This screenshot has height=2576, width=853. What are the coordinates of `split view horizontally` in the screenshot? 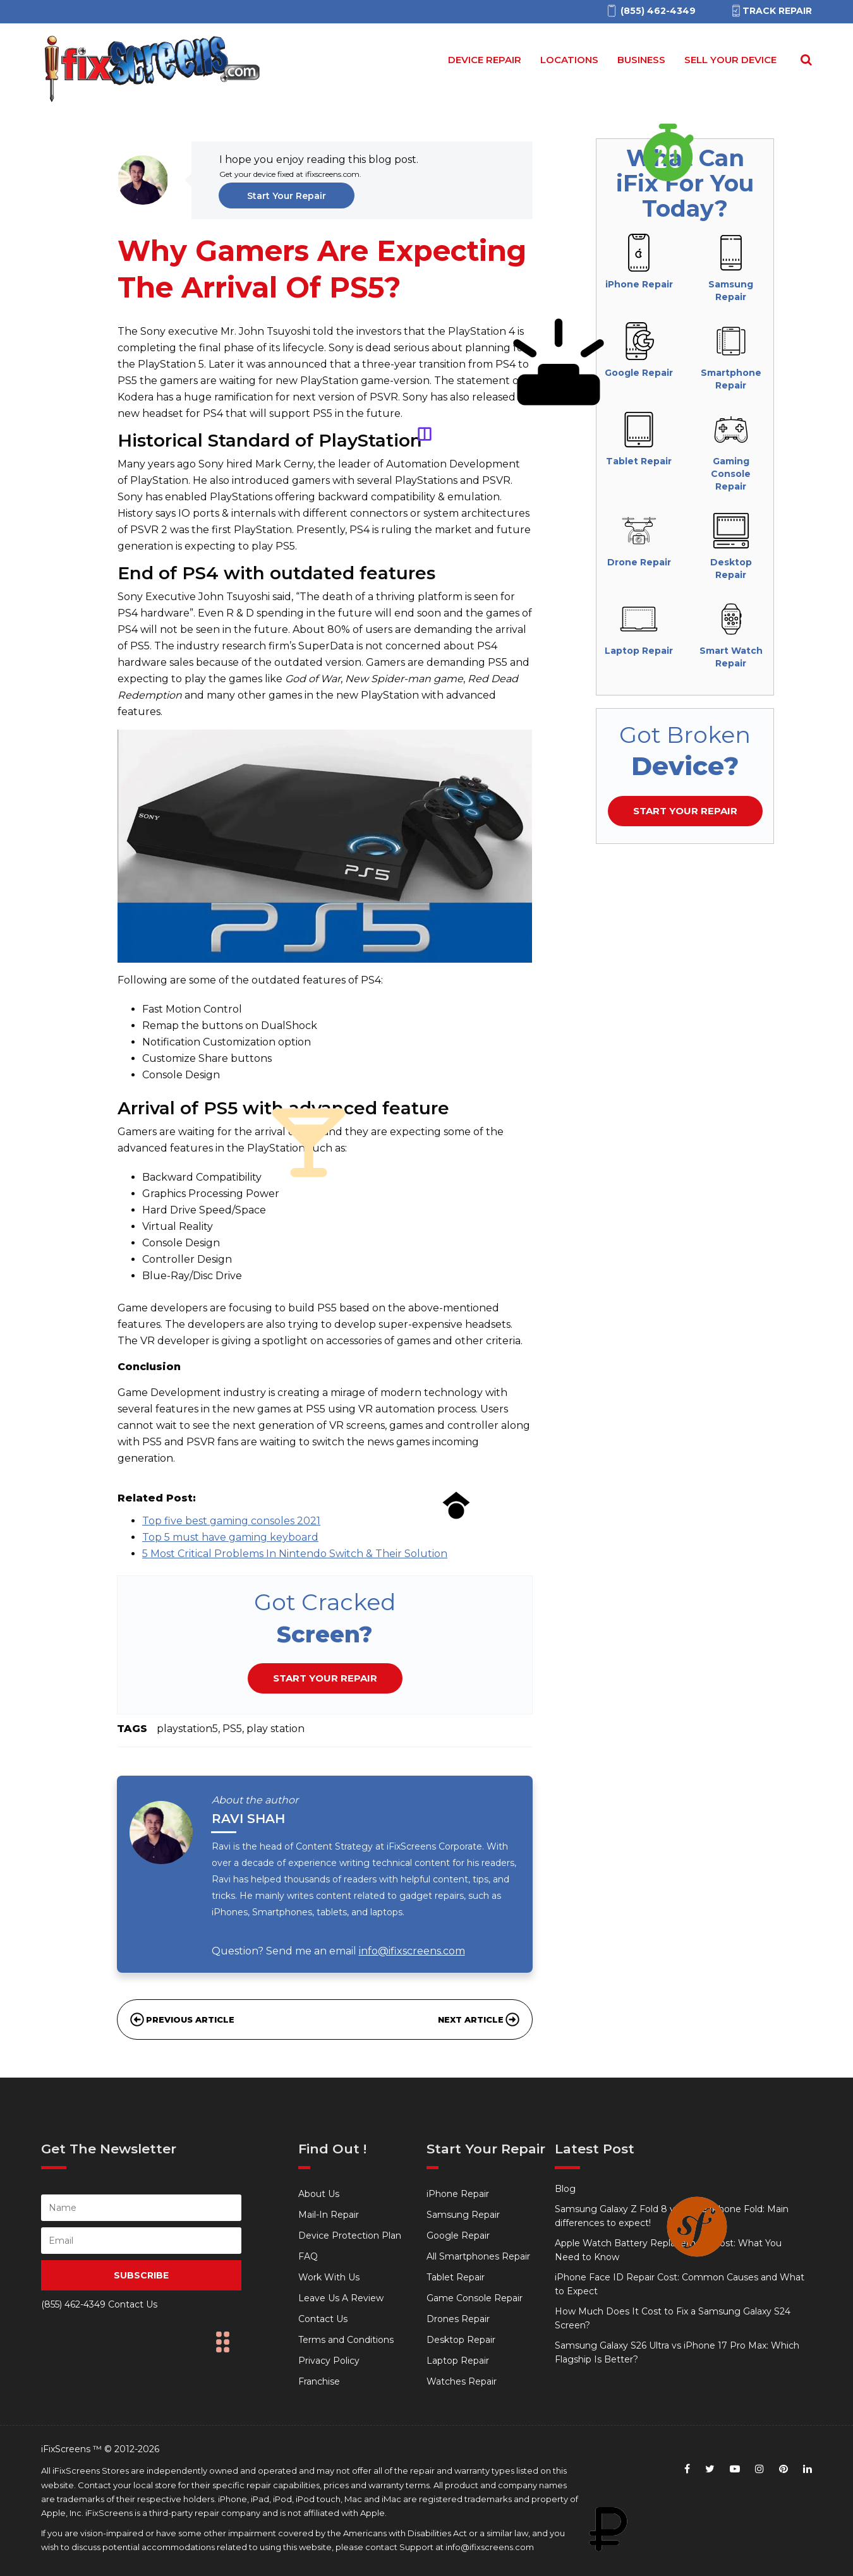 It's located at (425, 434).